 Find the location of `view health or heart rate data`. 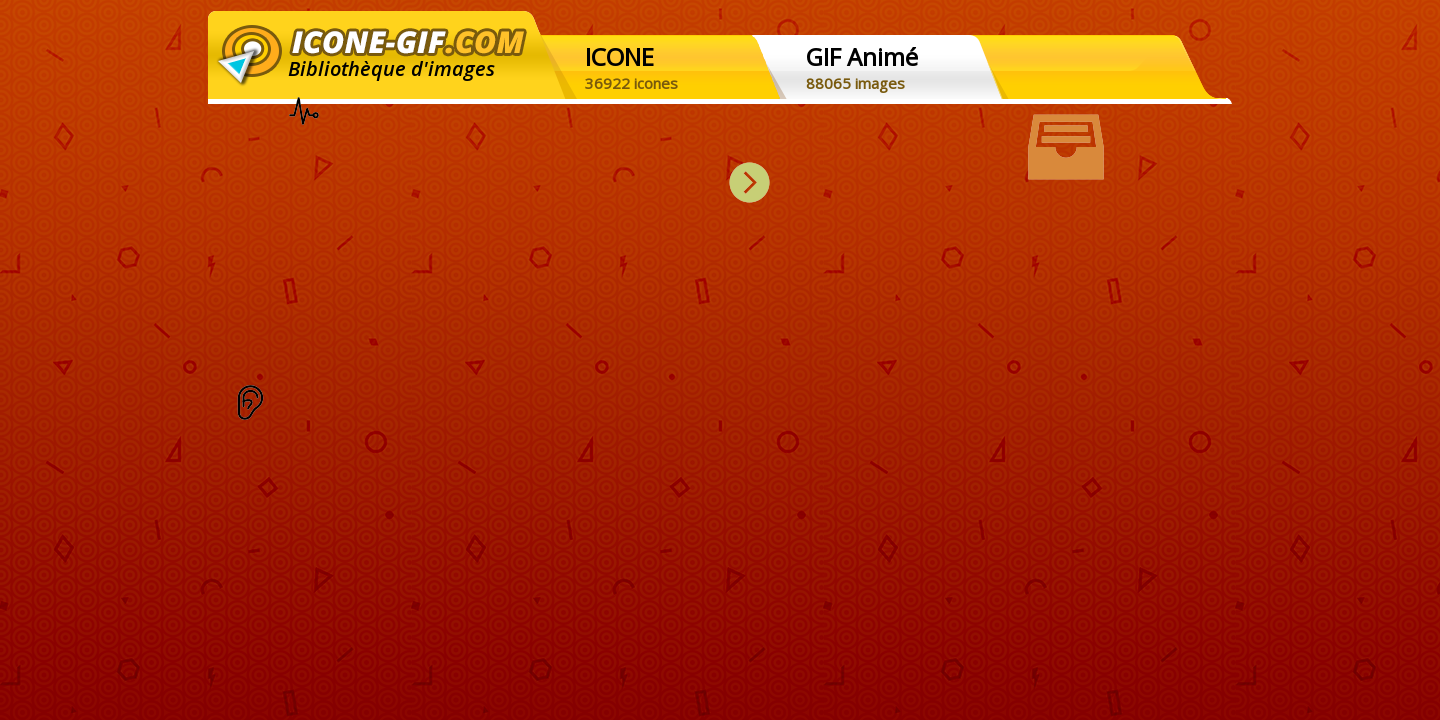

view health or heart rate data is located at coordinates (304, 111).